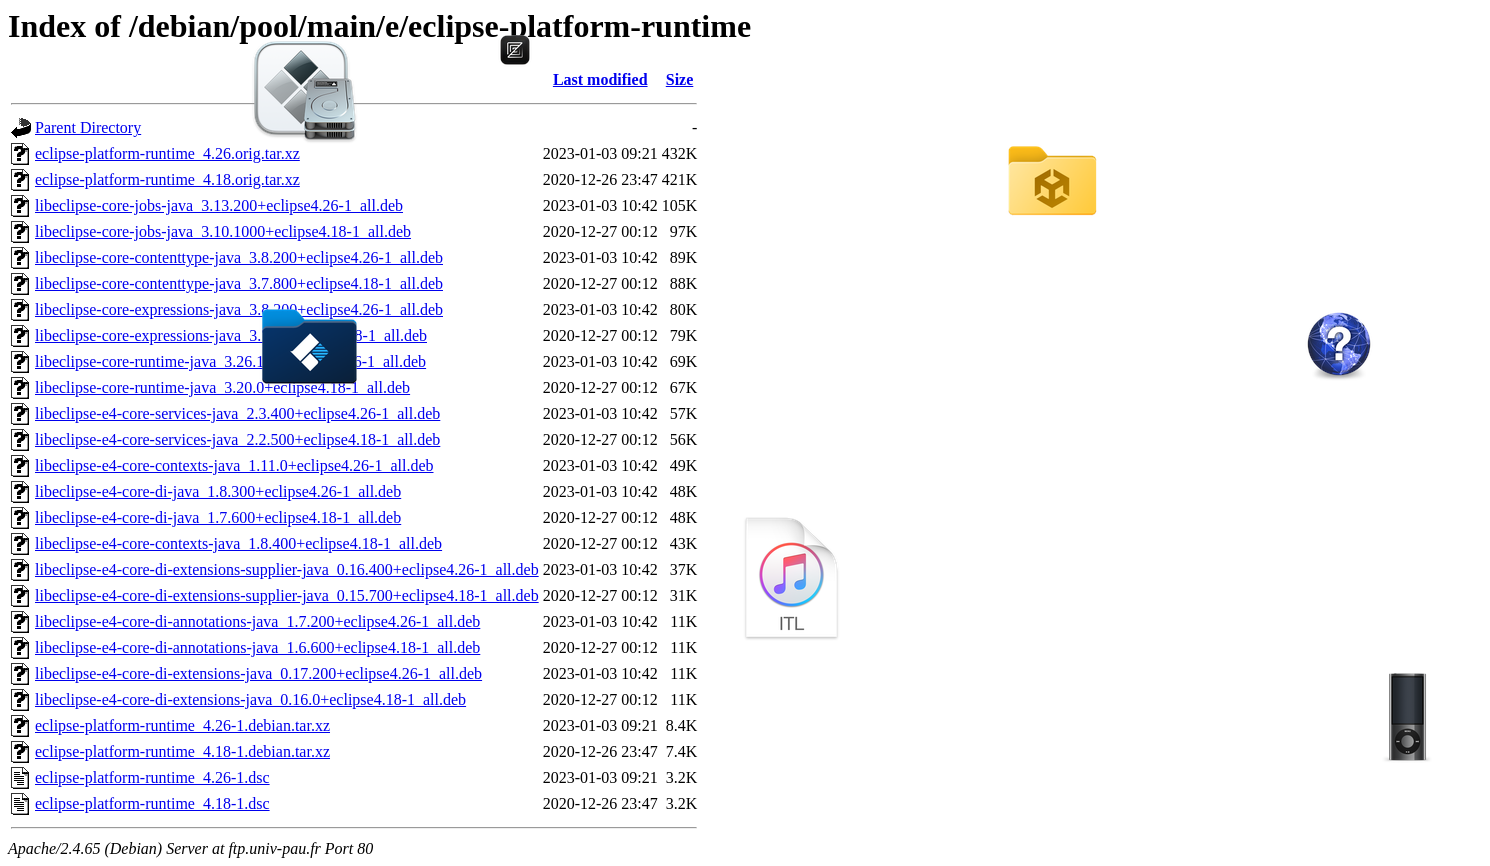 The height and width of the screenshot is (866, 1490). What do you see at coordinates (791, 580) in the screenshot?
I see `iTunes library database file` at bounding box center [791, 580].